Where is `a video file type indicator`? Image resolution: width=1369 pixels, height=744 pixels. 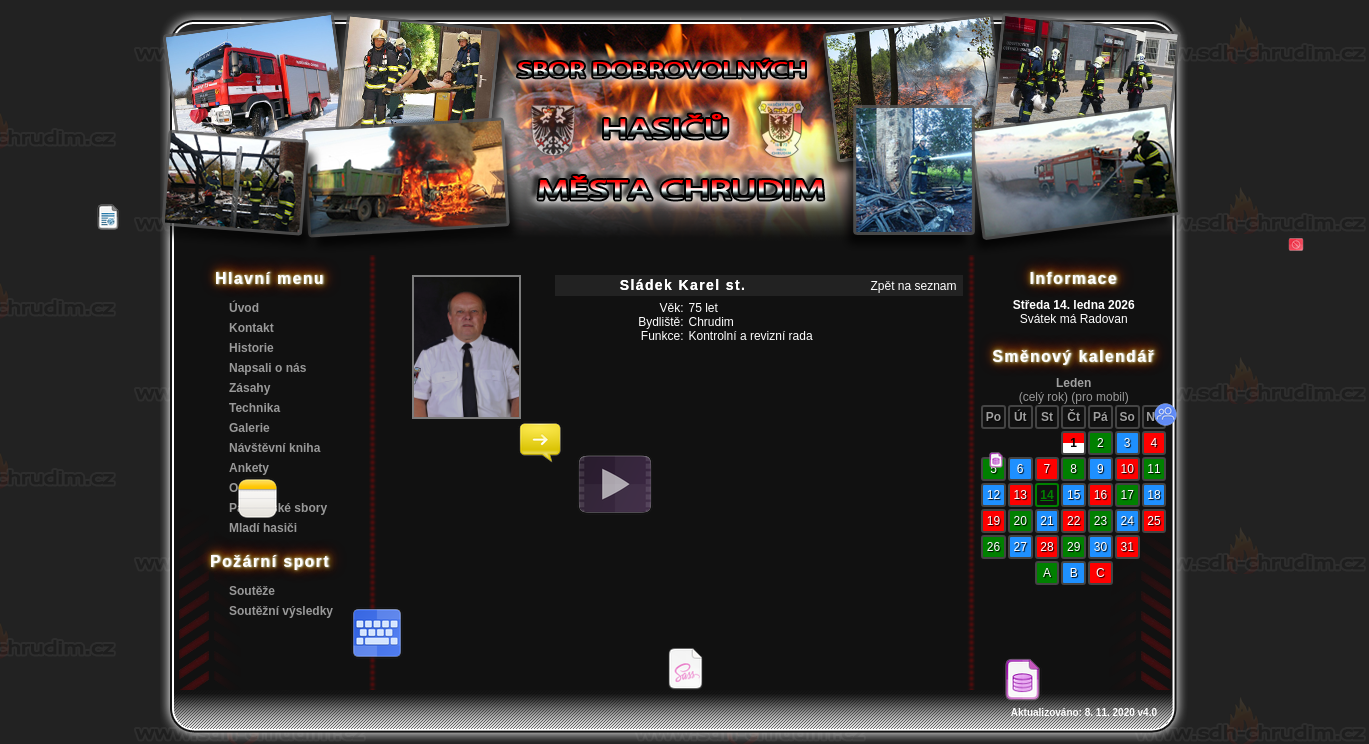 a video file type indicator is located at coordinates (615, 479).